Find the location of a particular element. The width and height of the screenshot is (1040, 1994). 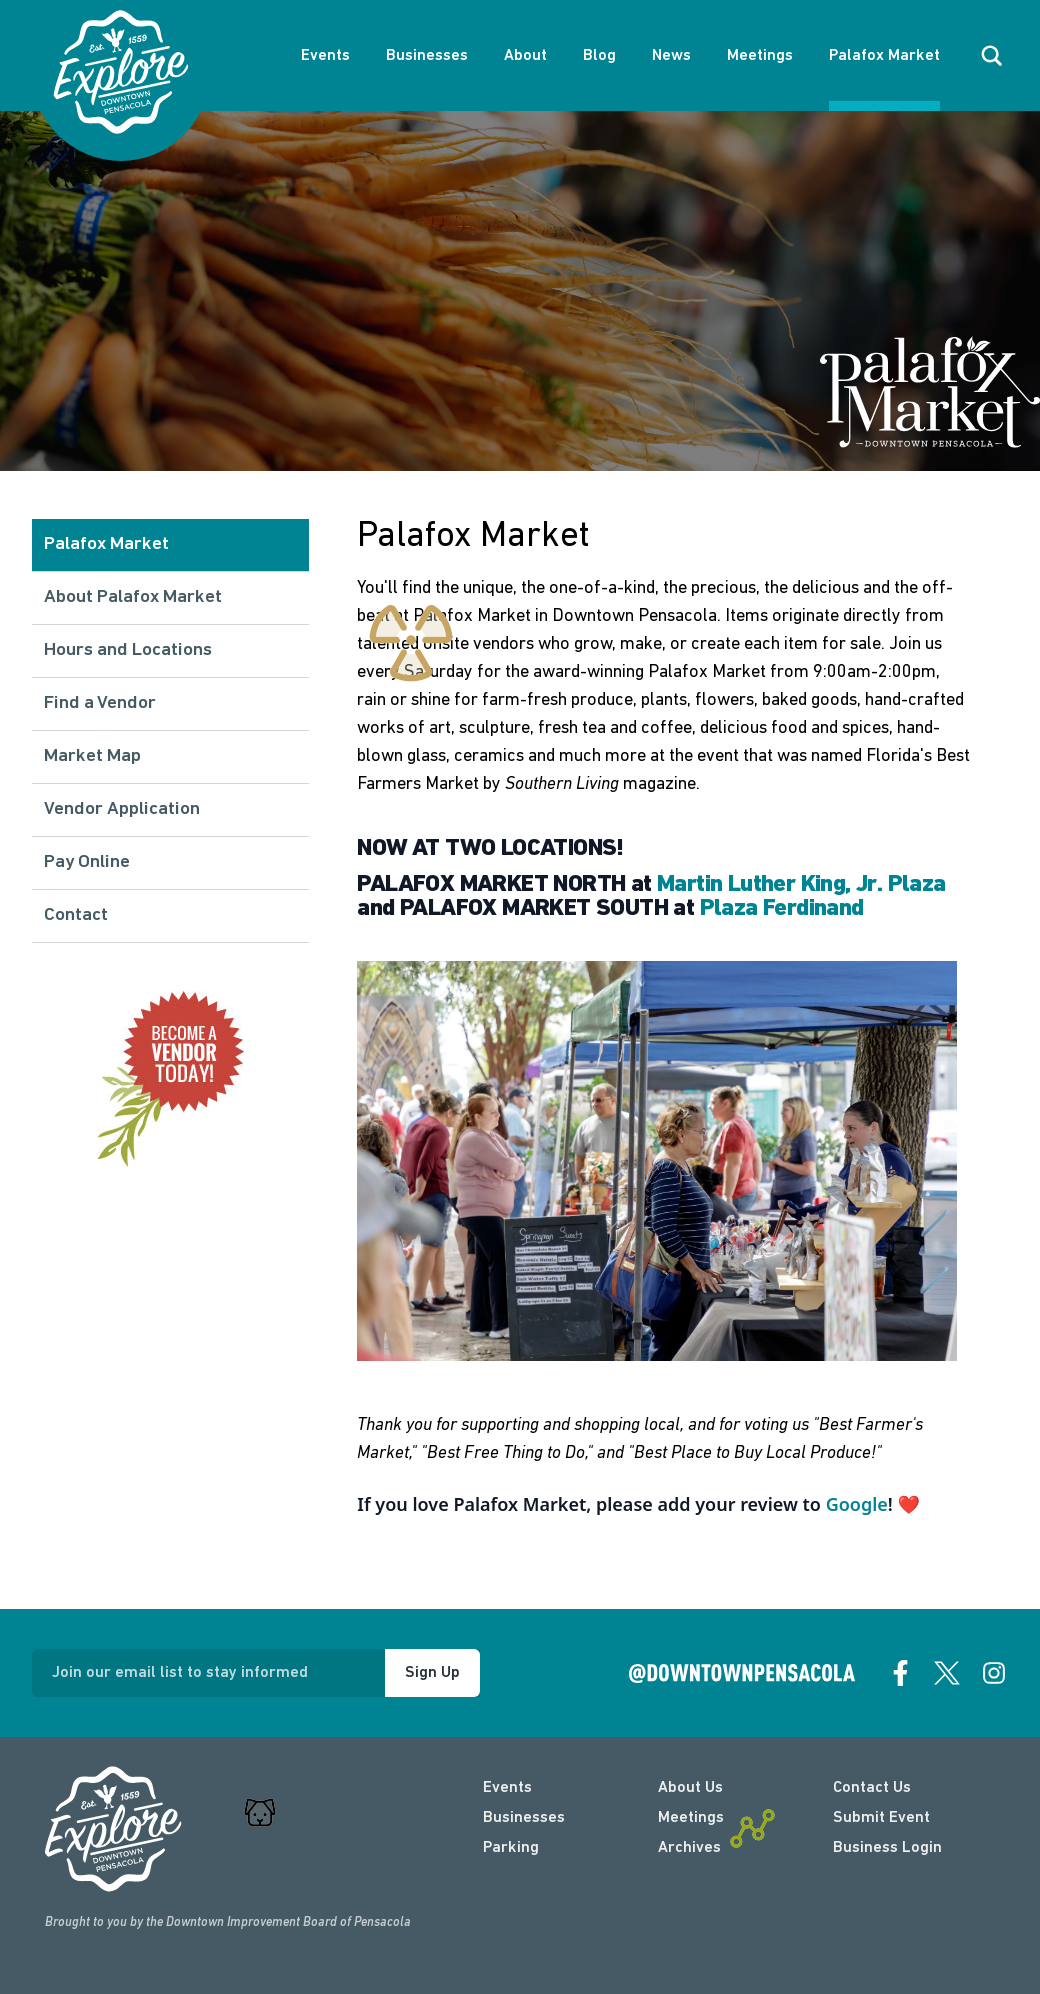

view connected data points or nodes is located at coordinates (752, 1828).